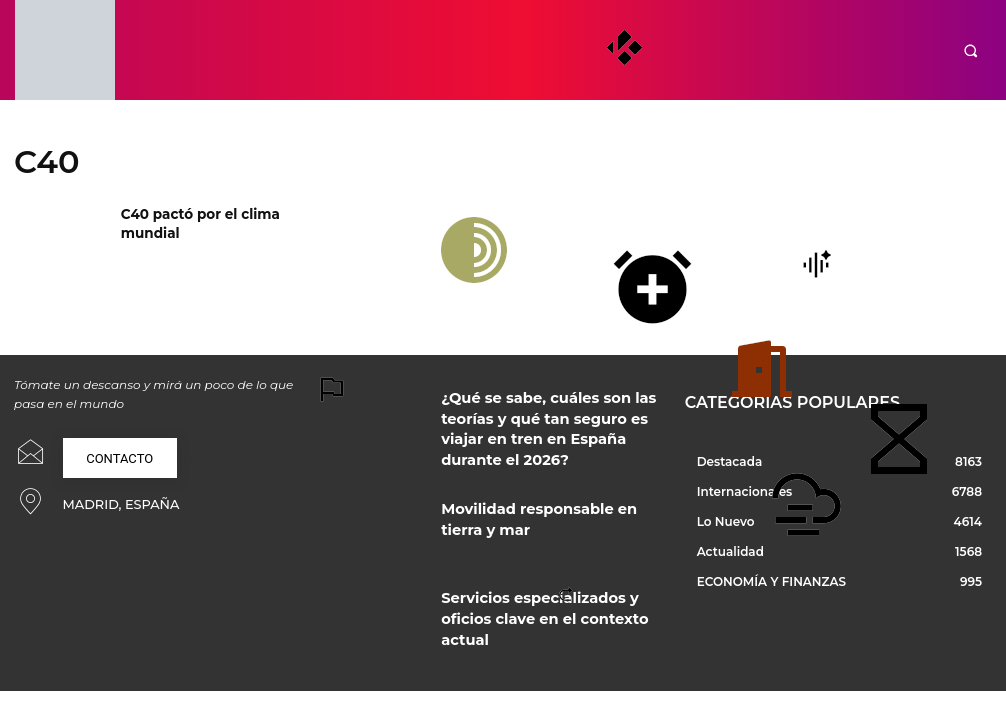 Image resolution: width=1006 pixels, height=720 pixels. I want to click on log out or exit the application, so click(762, 370).